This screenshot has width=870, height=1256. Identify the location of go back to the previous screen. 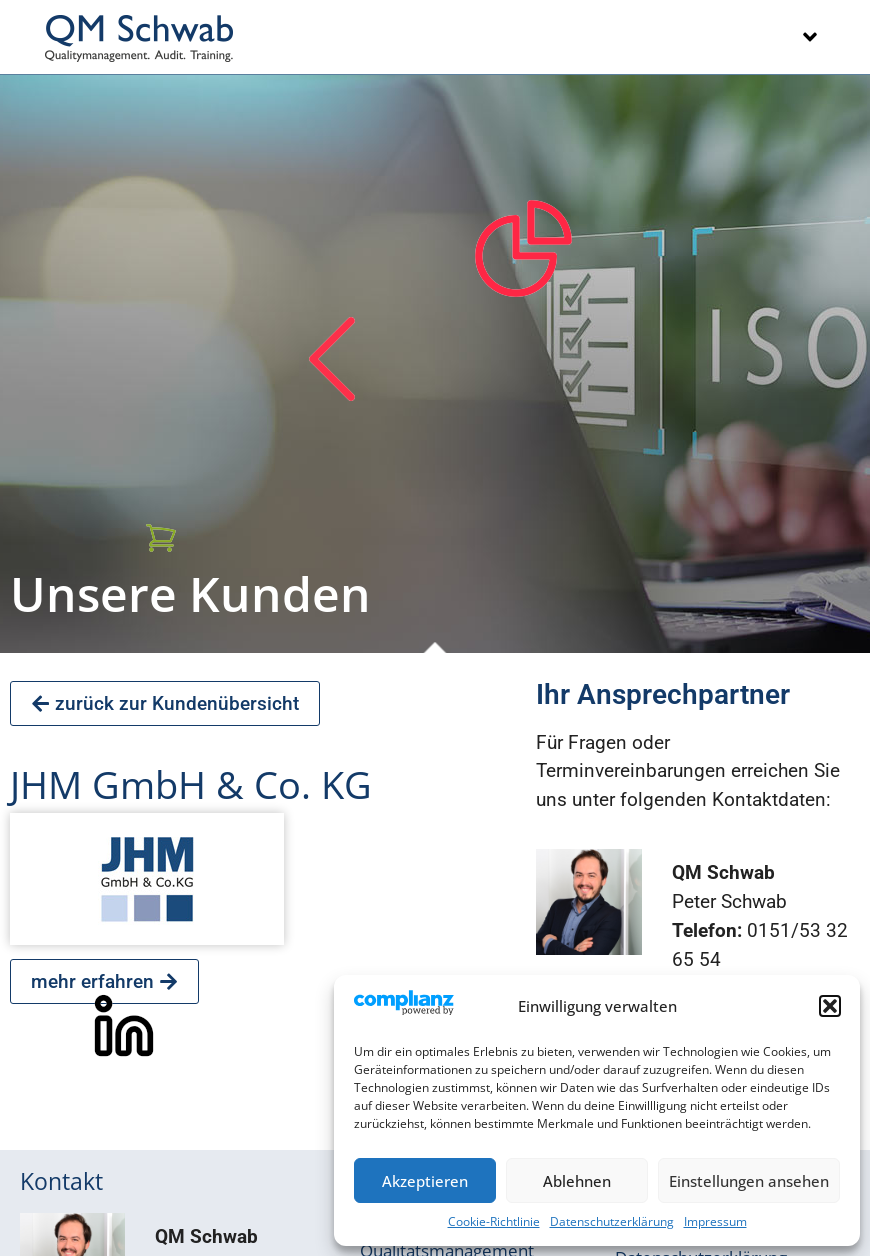
(332, 359).